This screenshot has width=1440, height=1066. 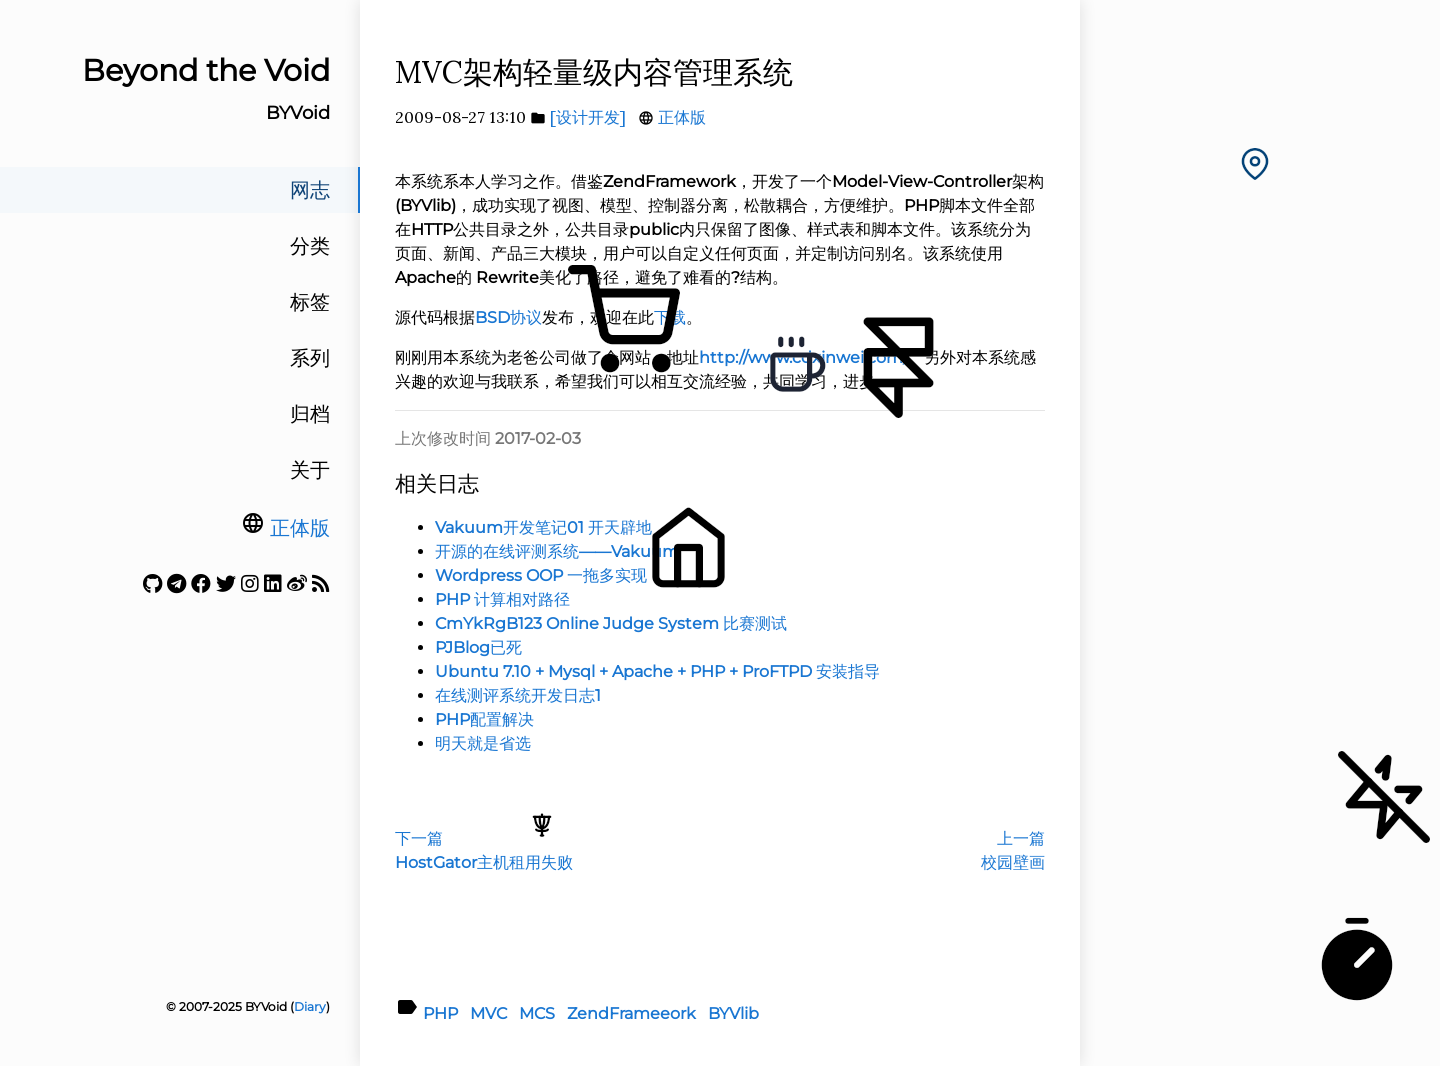 What do you see at coordinates (624, 321) in the screenshot?
I see `view your shopping cart` at bounding box center [624, 321].